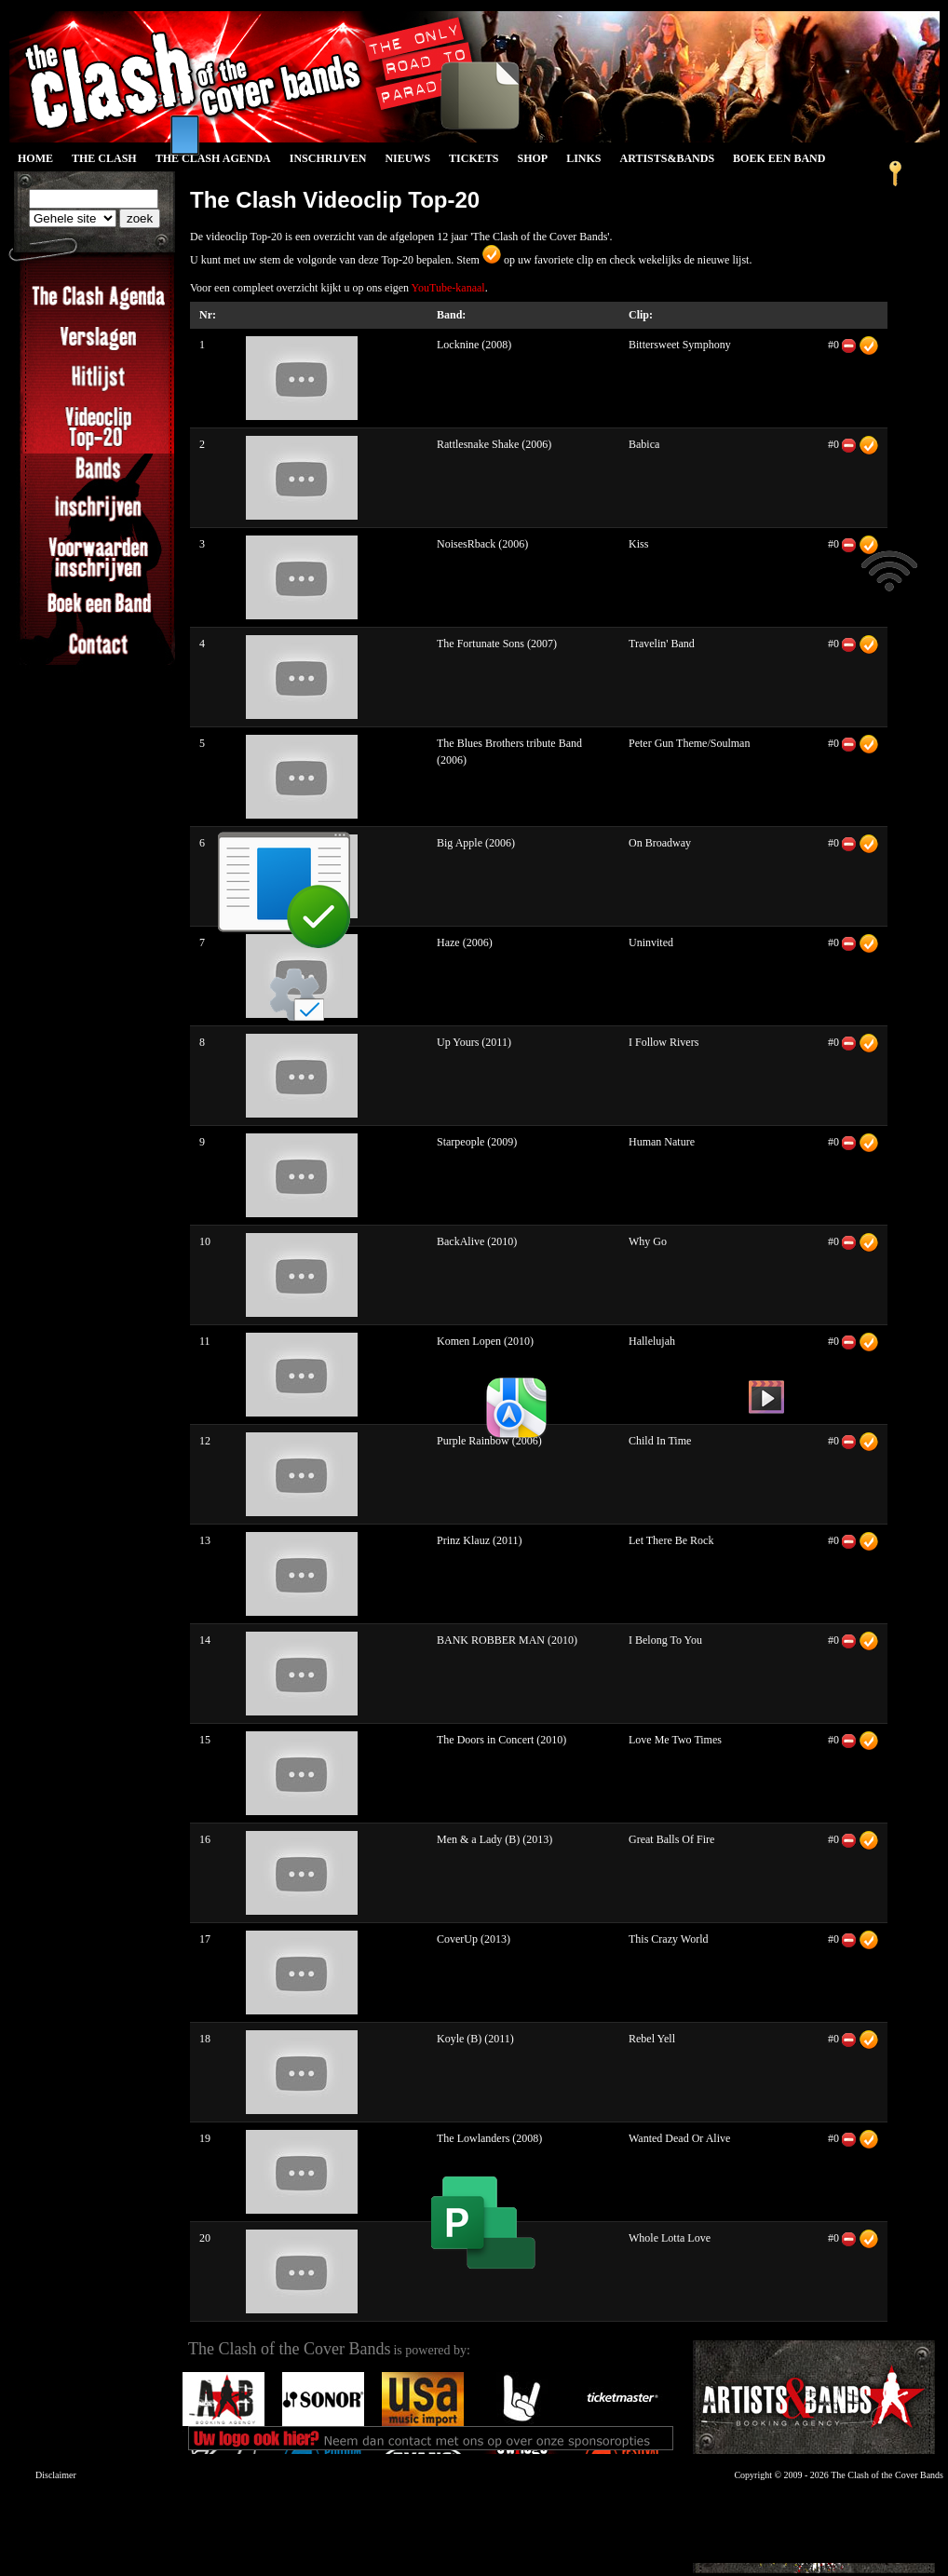 This screenshot has width=948, height=2576. What do you see at coordinates (480, 92) in the screenshot?
I see `change desktop wallpaper settings` at bounding box center [480, 92].